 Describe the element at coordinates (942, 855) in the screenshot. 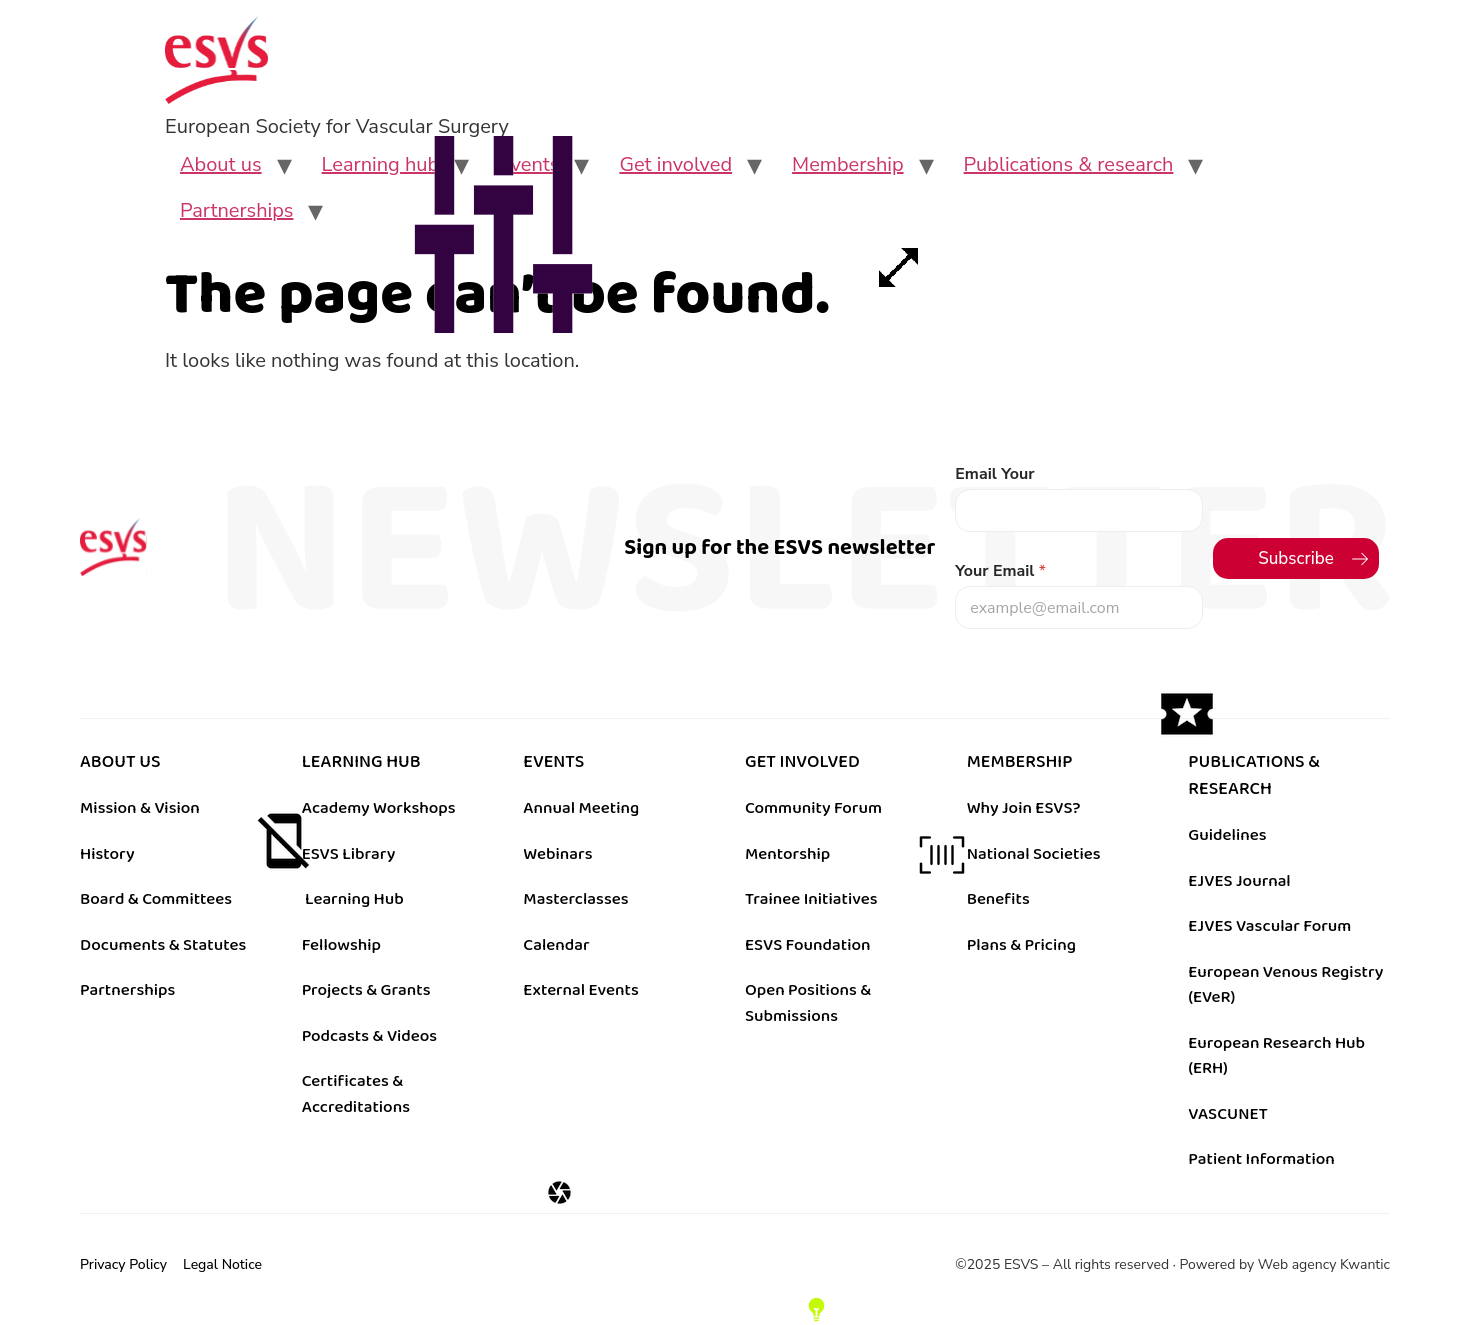

I see `scan a barcode` at that location.